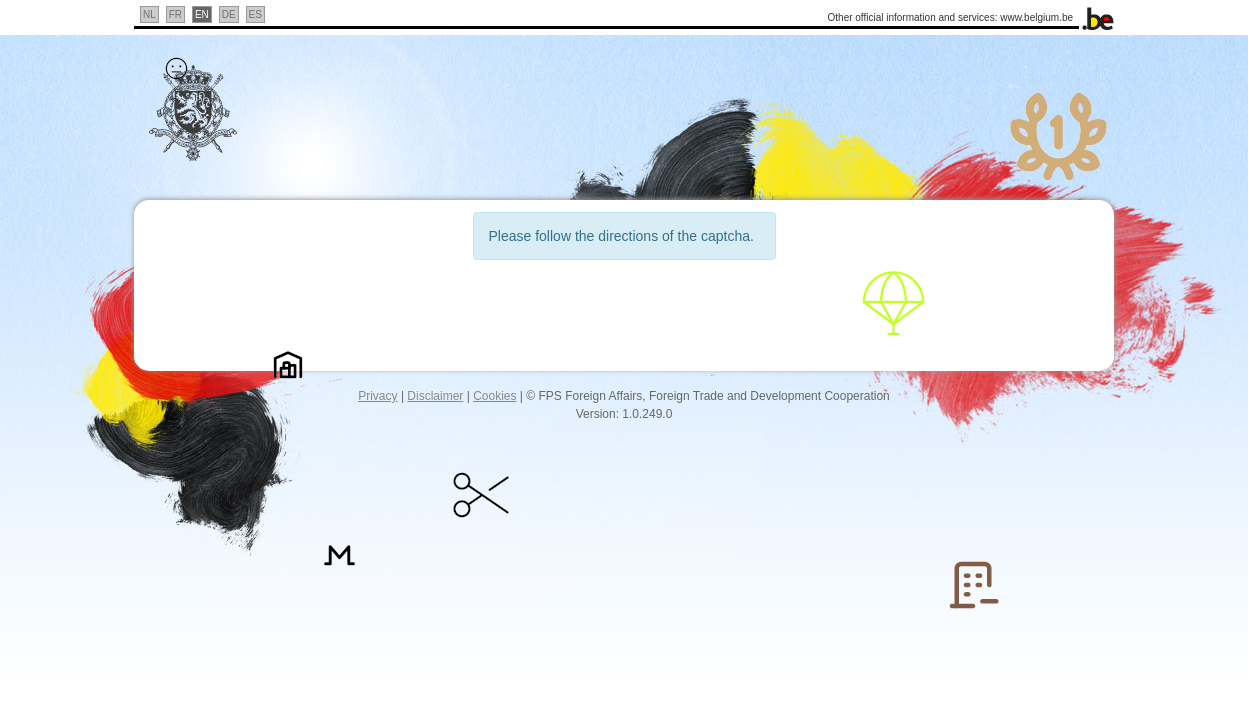 The height and width of the screenshot is (720, 1248). Describe the element at coordinates (339, 554) in the screenshot. I see `view monero cryptocurrency balance` at that location.